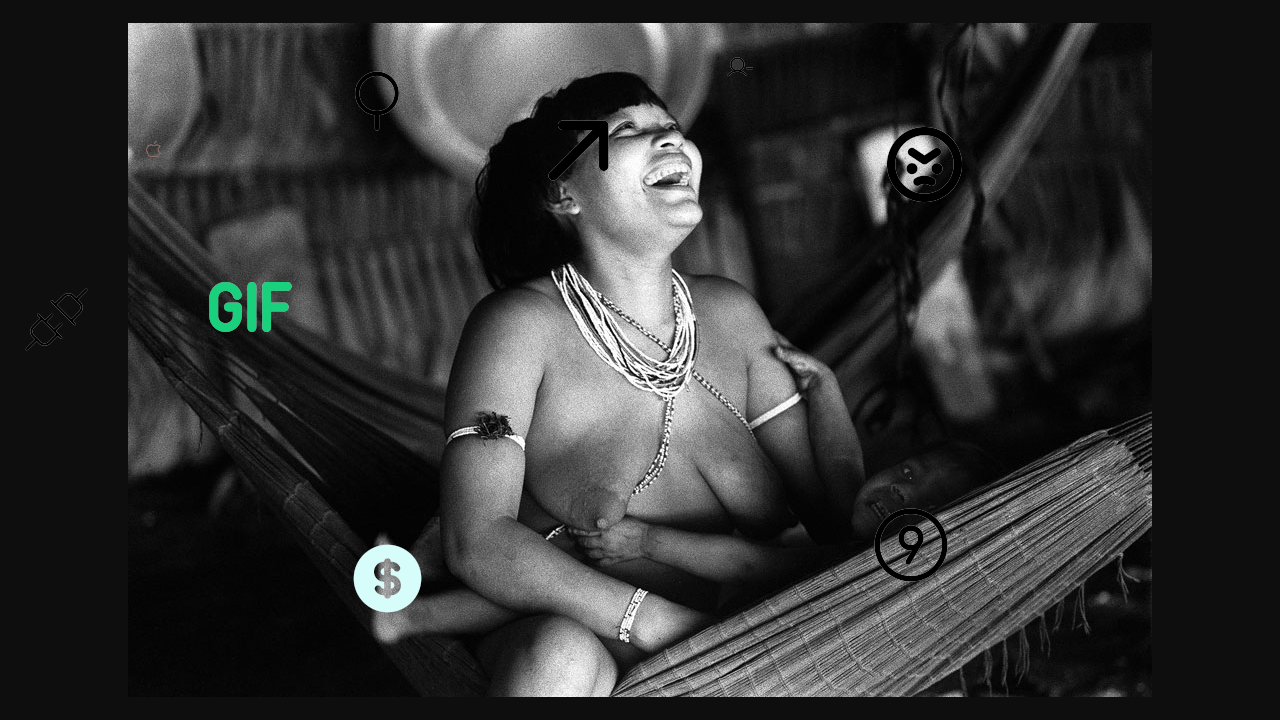 The width and height of the screenshot is (1280, 720). I want to click on connect or establish a connection between devices, so click(56, 319).